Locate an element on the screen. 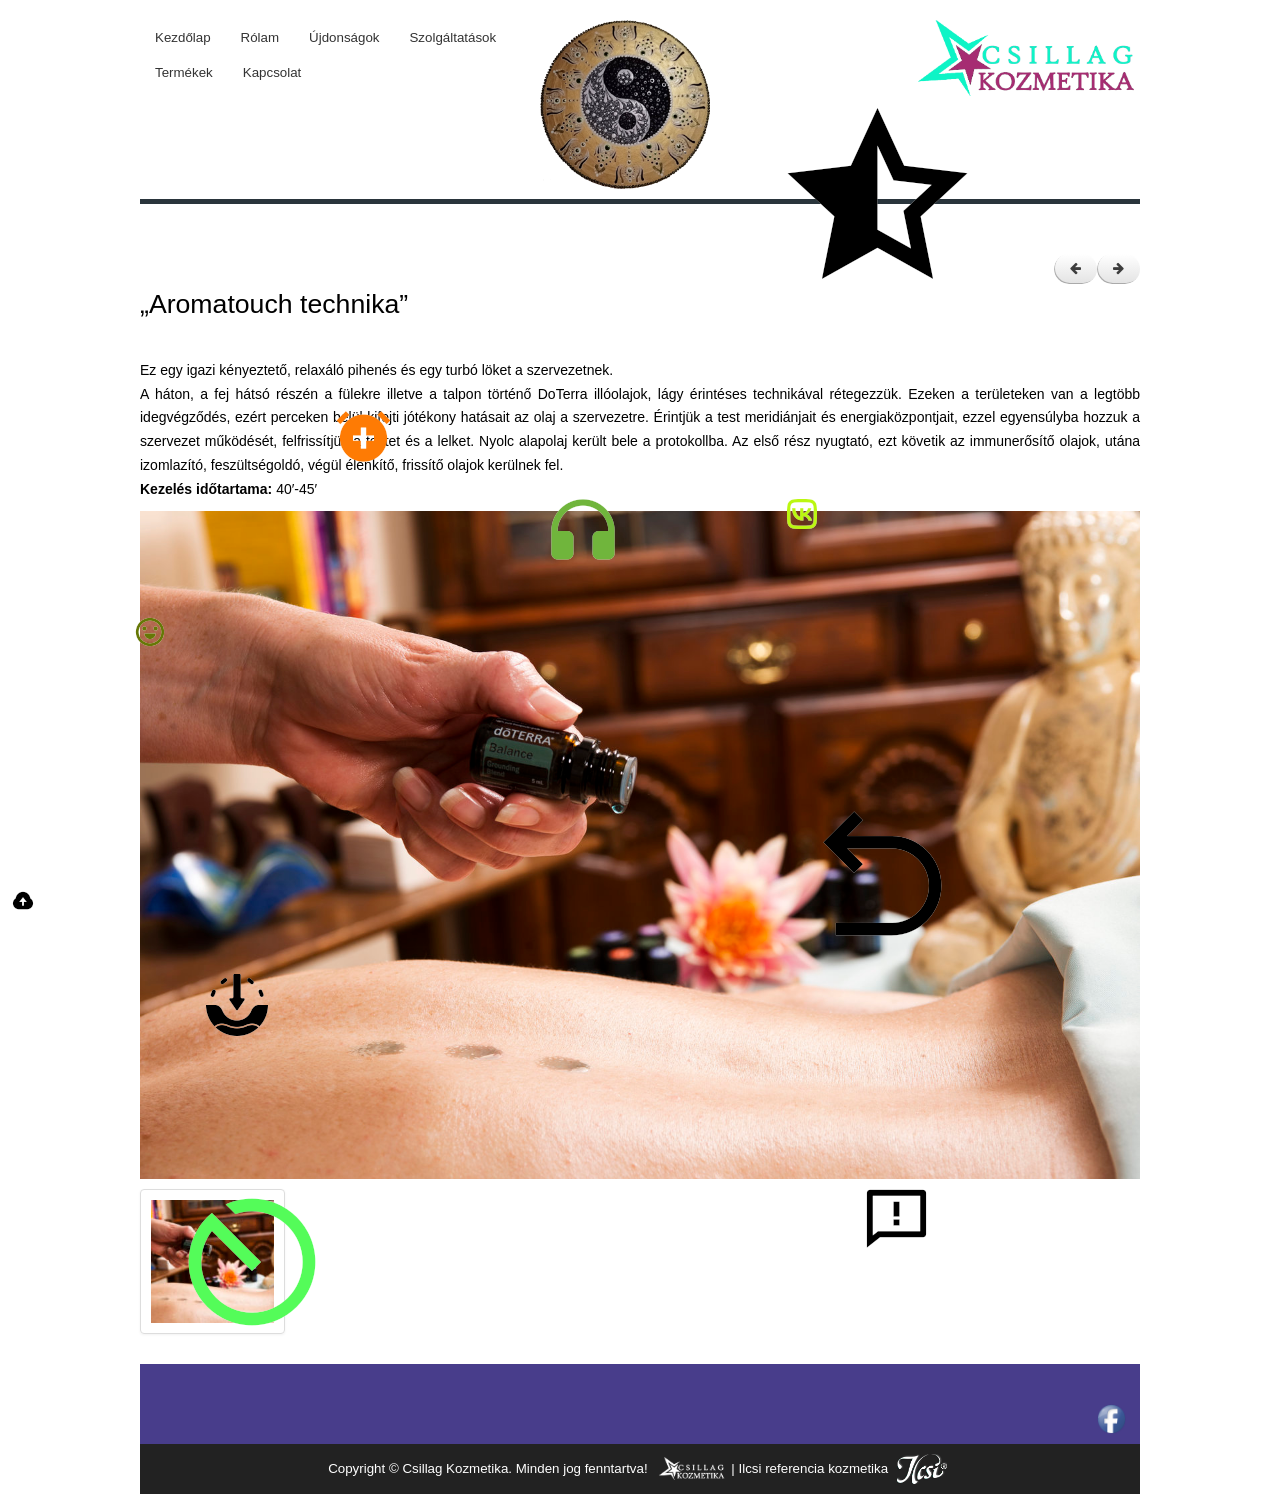 This screenshot has height=1494, width=1280. go back to the previous screen is located at coordinates (885, 879).